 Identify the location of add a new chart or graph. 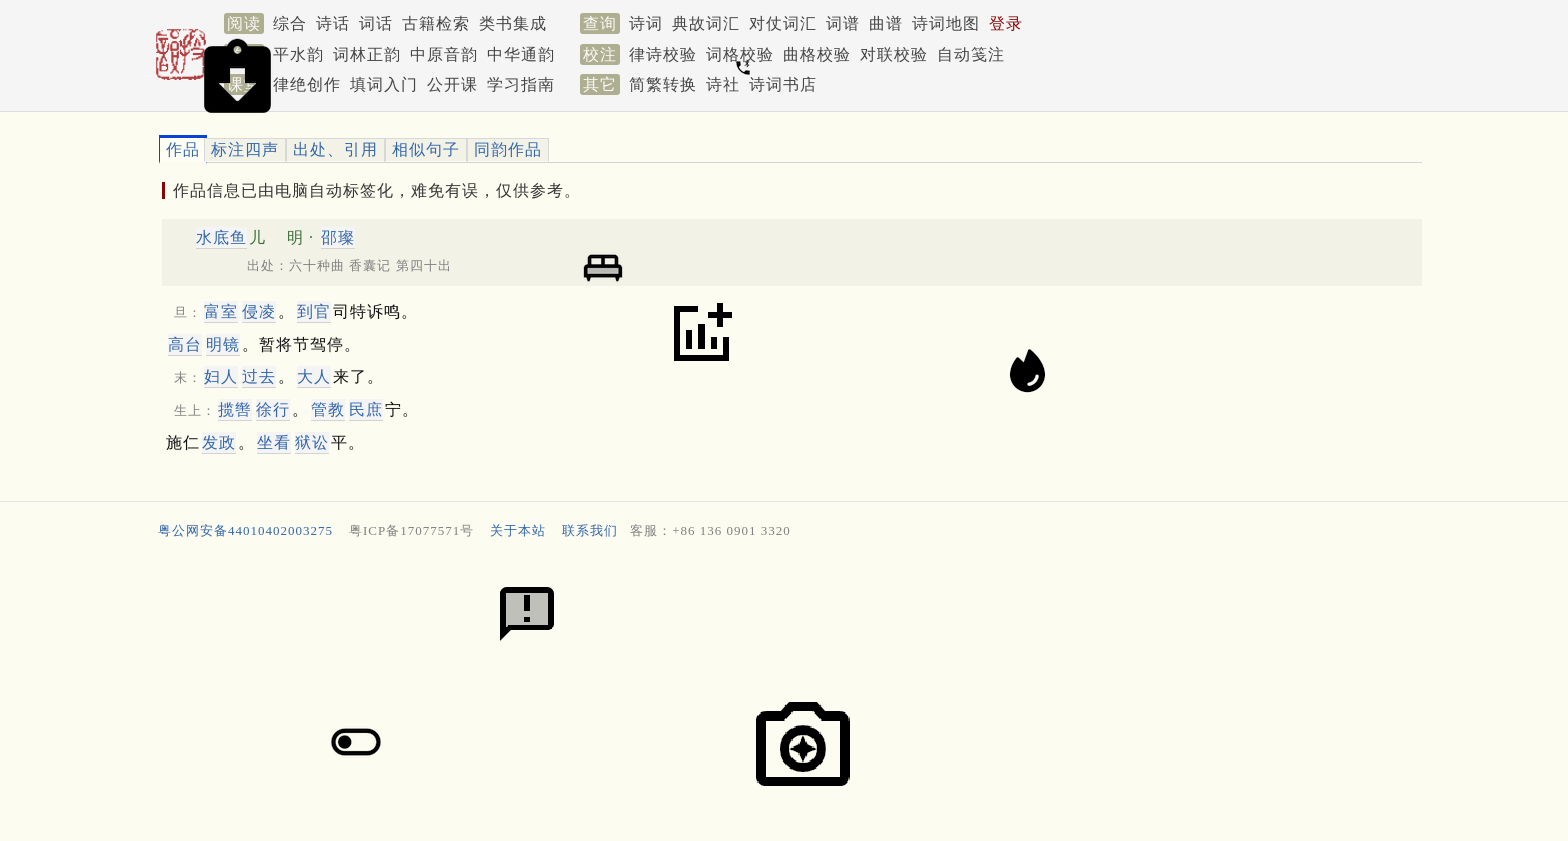
(701, 333).